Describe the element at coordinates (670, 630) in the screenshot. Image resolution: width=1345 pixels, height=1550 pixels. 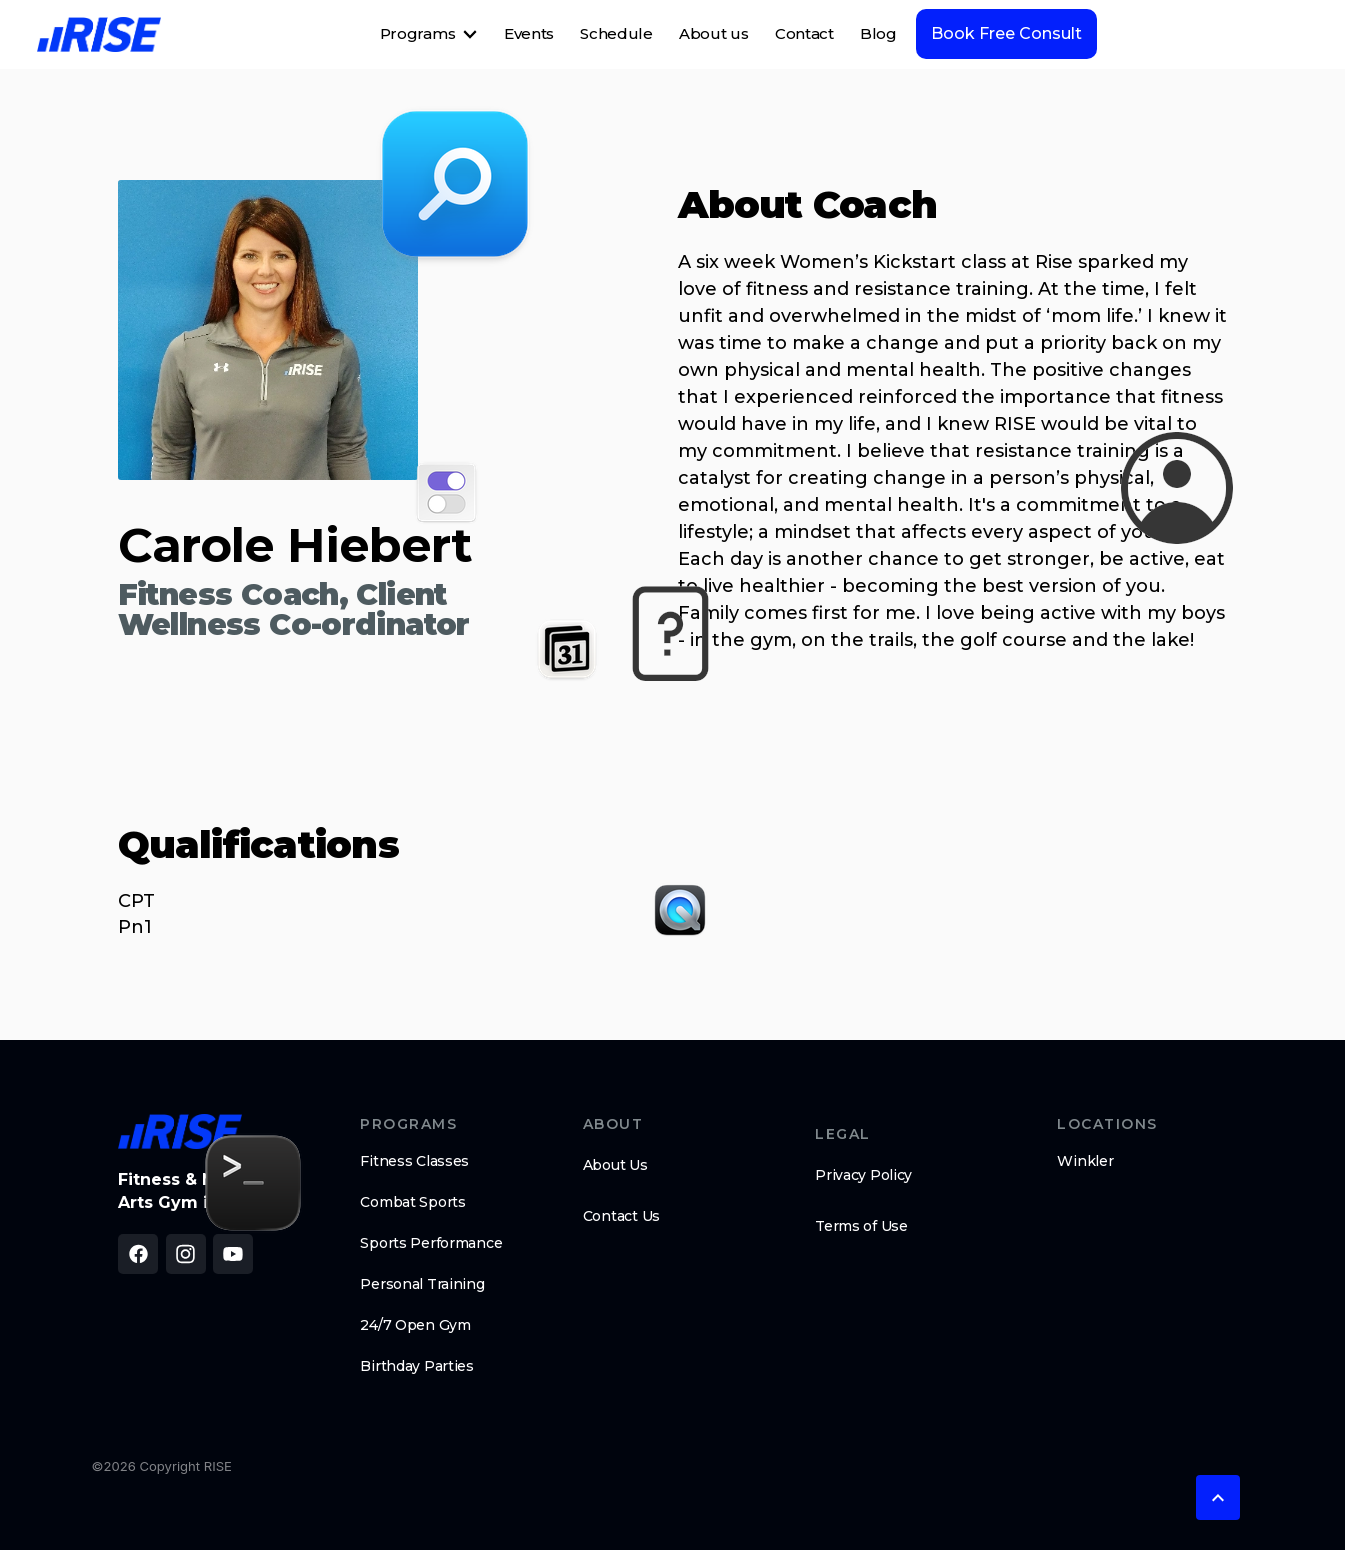
I see `access help documentation` at that location.